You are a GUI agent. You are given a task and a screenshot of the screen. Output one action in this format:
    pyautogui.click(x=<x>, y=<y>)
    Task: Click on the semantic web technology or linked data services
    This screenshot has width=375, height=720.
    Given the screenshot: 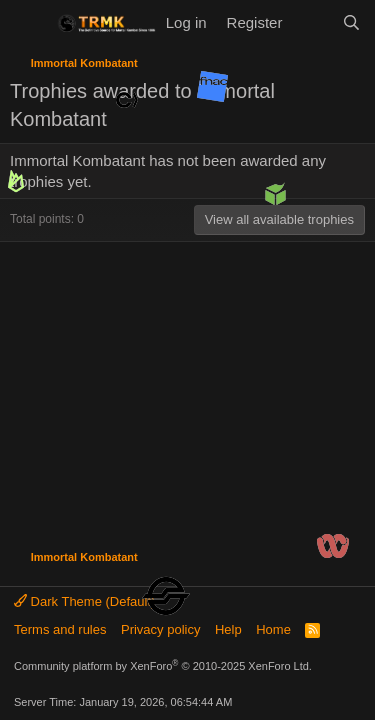 What is the action you would take?
    pyautogui.click(x=275, y=193)
    